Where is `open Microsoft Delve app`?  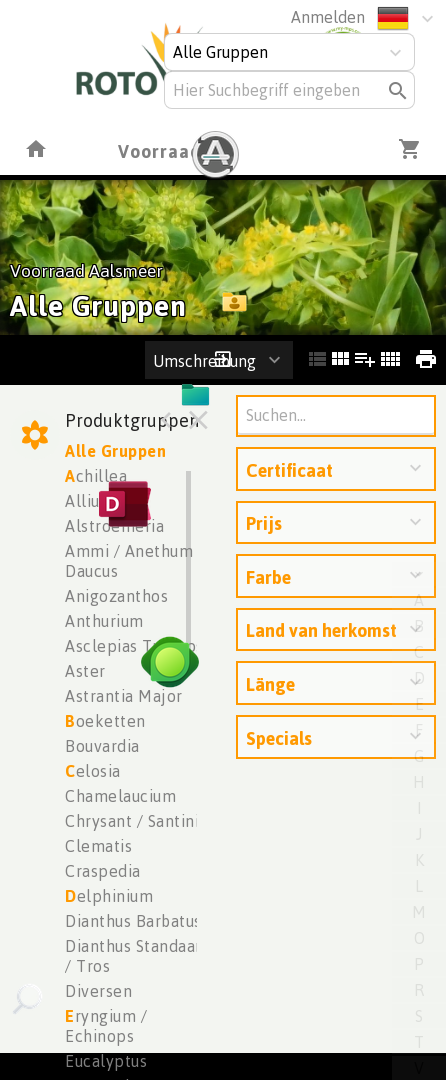
open Microsoft Delve app is located at coordinates (125, 504).